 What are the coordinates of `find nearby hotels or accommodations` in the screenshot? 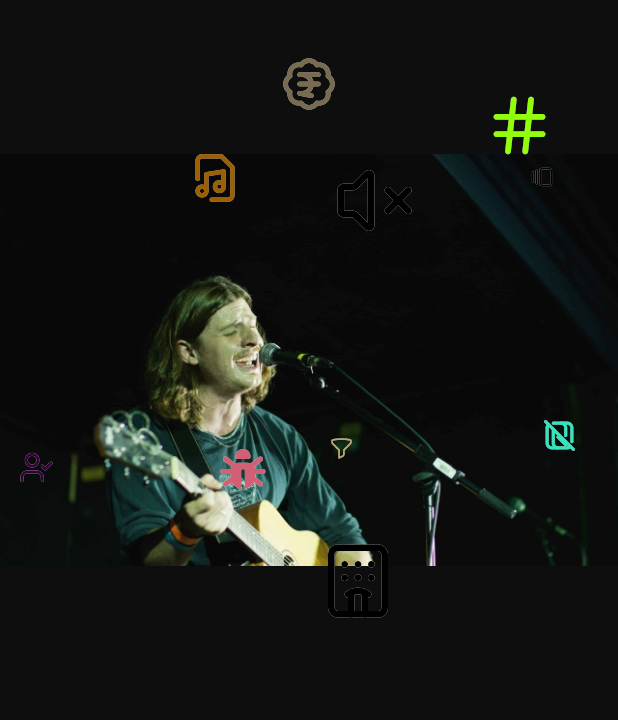 It's located at (358, 581).